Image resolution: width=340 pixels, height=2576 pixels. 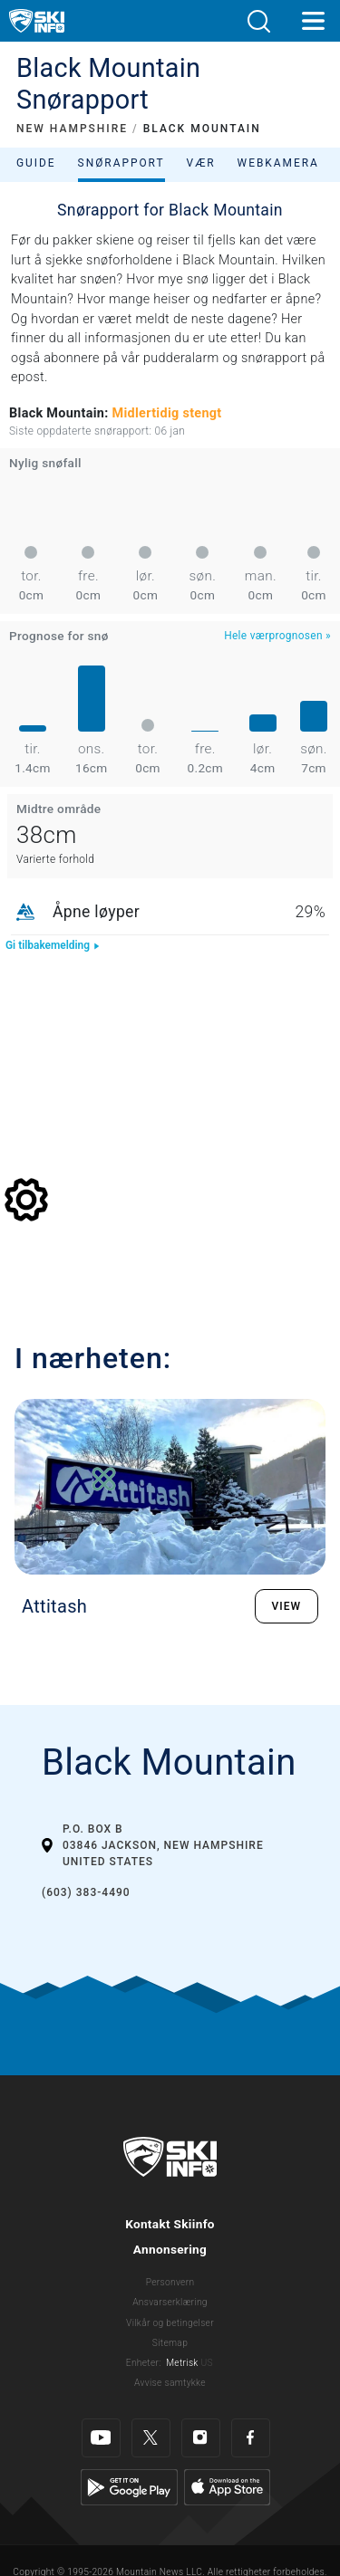 What do you see at coordinates (103, 1479) in the screenshot?
I see `access first aid or medical help options` at bounding box center [103, 1479].